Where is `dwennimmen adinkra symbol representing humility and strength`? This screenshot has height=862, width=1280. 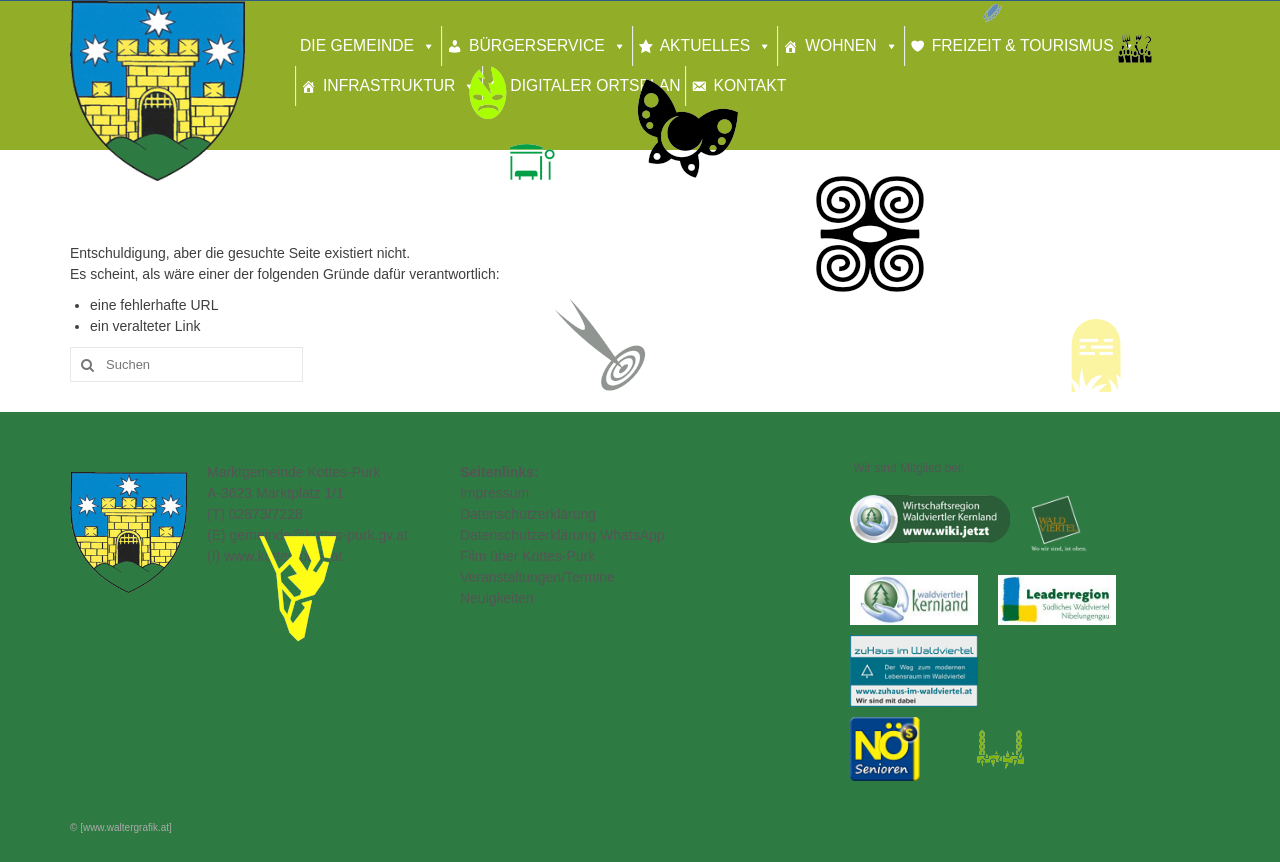 dwennimmen adinkra symbol representing humility and strength is located at coordinates (870, 234).